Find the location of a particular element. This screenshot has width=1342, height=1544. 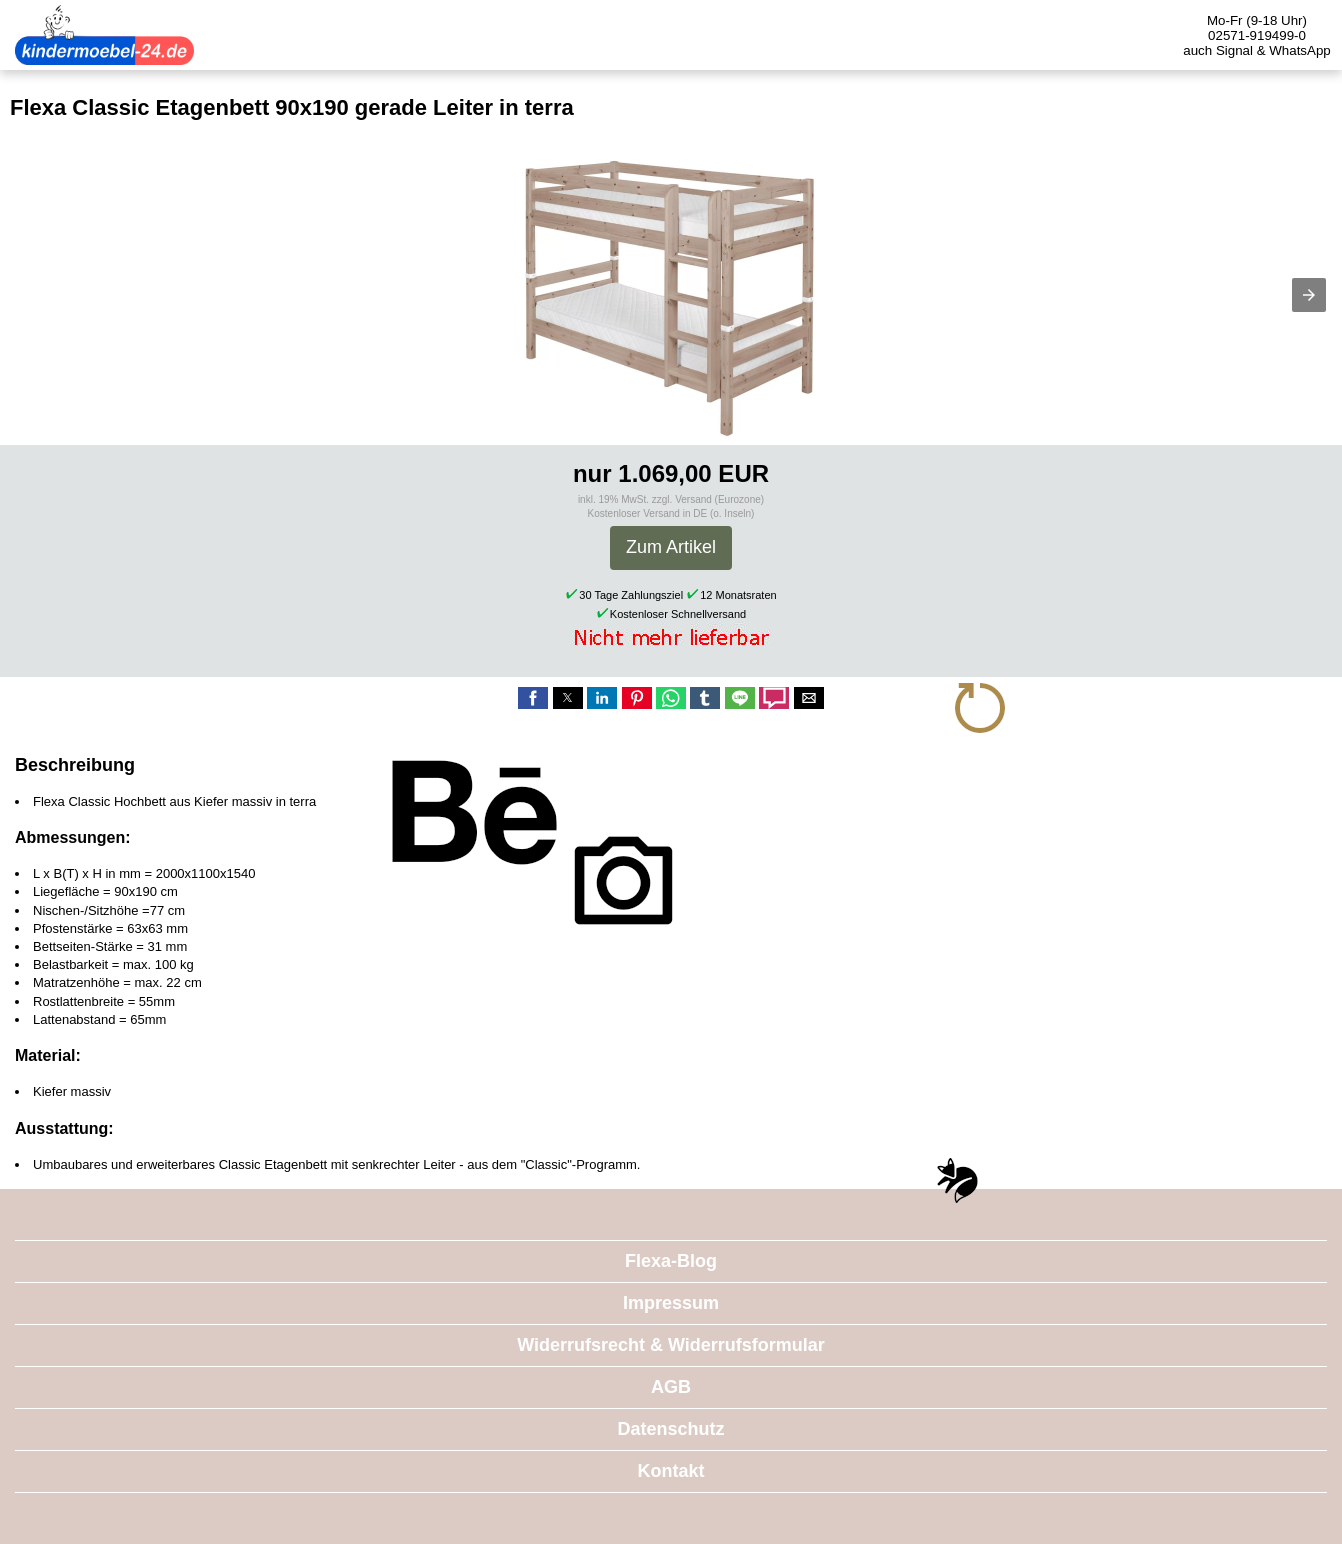

reset or restore to default settings is located at coordinates (980, 708).